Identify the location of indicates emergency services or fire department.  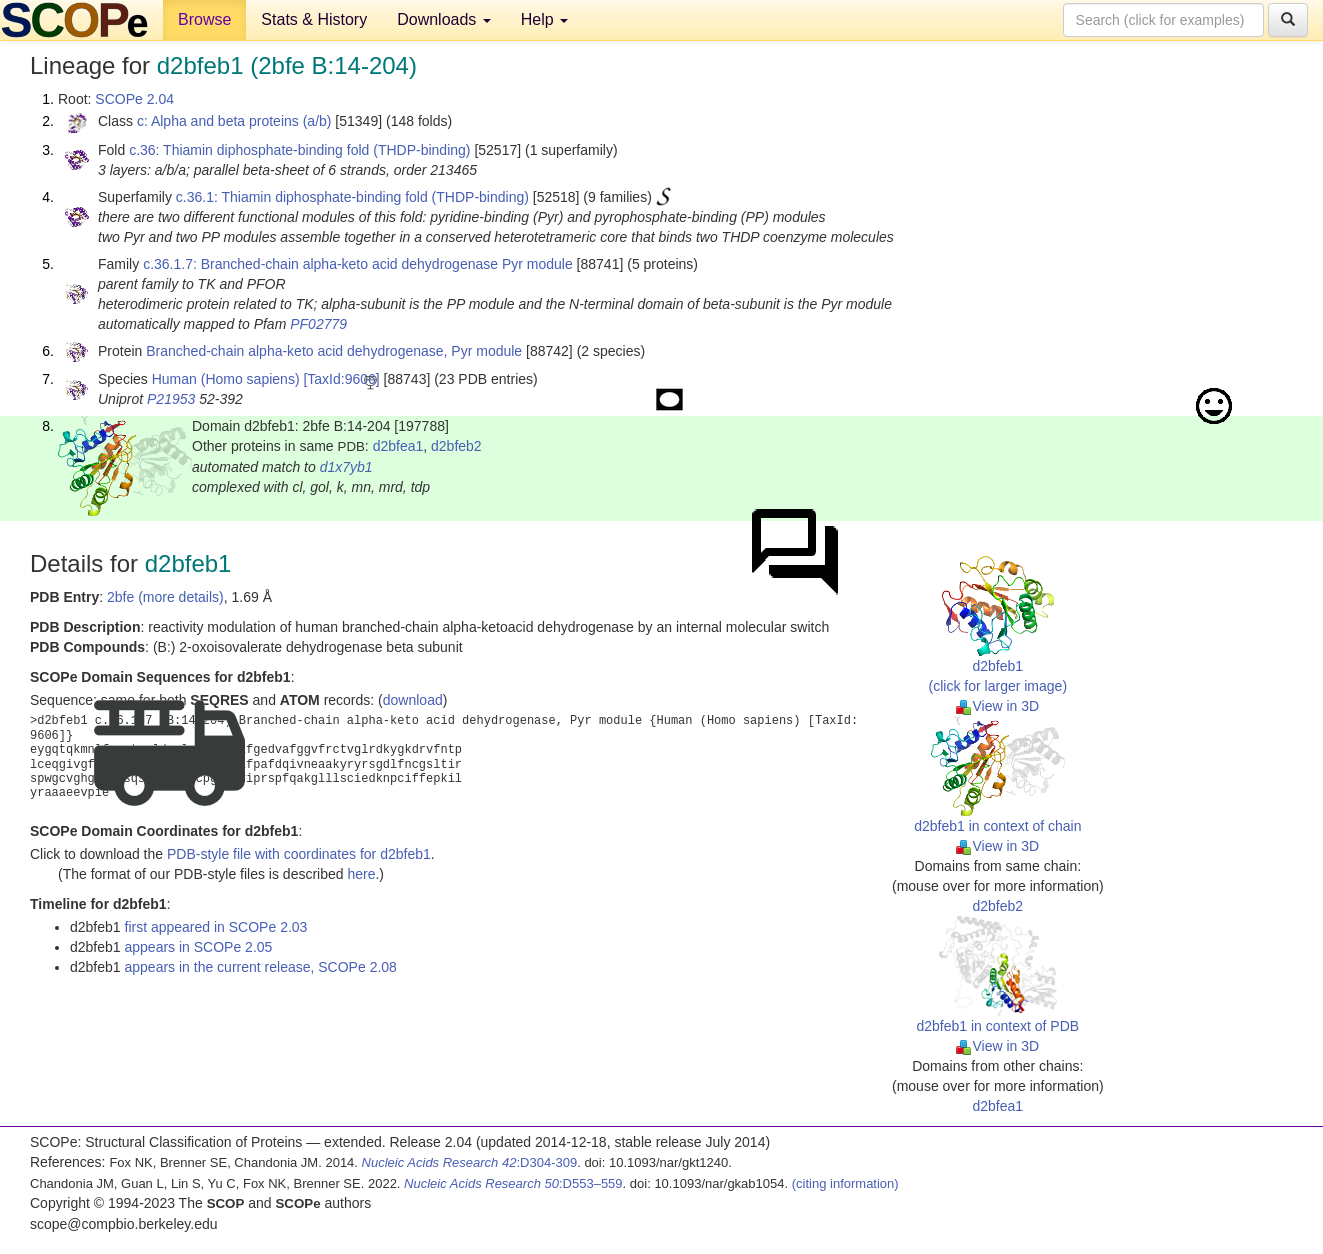
(164, 745).